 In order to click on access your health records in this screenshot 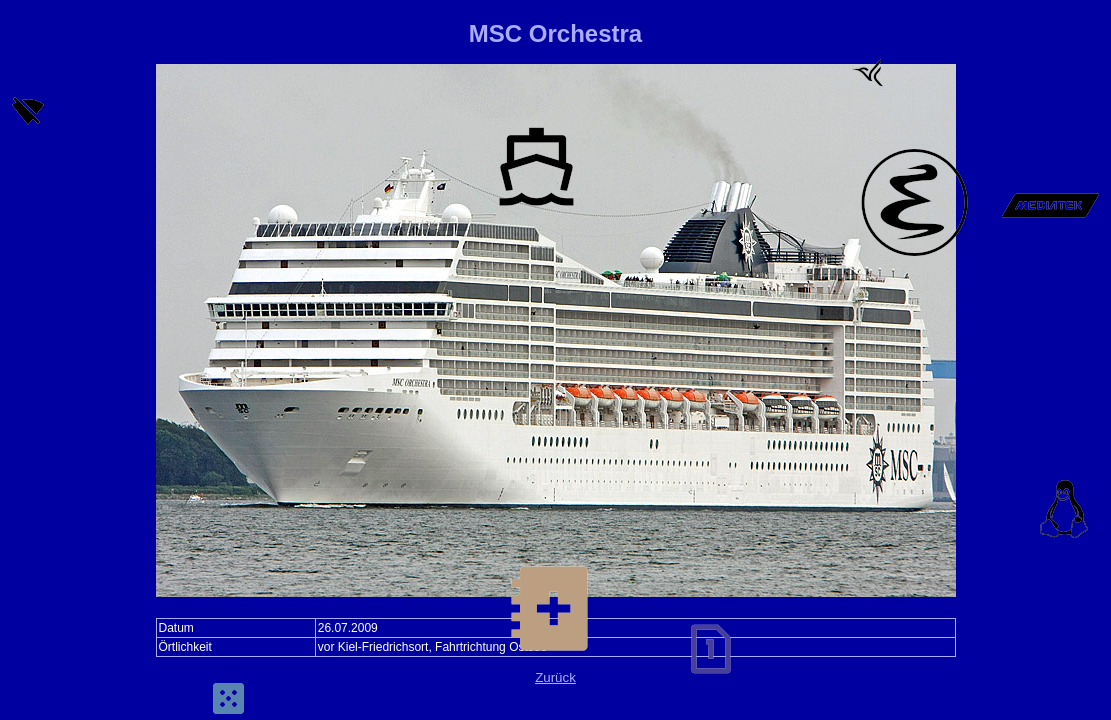, I will do `click(549, 608)`.